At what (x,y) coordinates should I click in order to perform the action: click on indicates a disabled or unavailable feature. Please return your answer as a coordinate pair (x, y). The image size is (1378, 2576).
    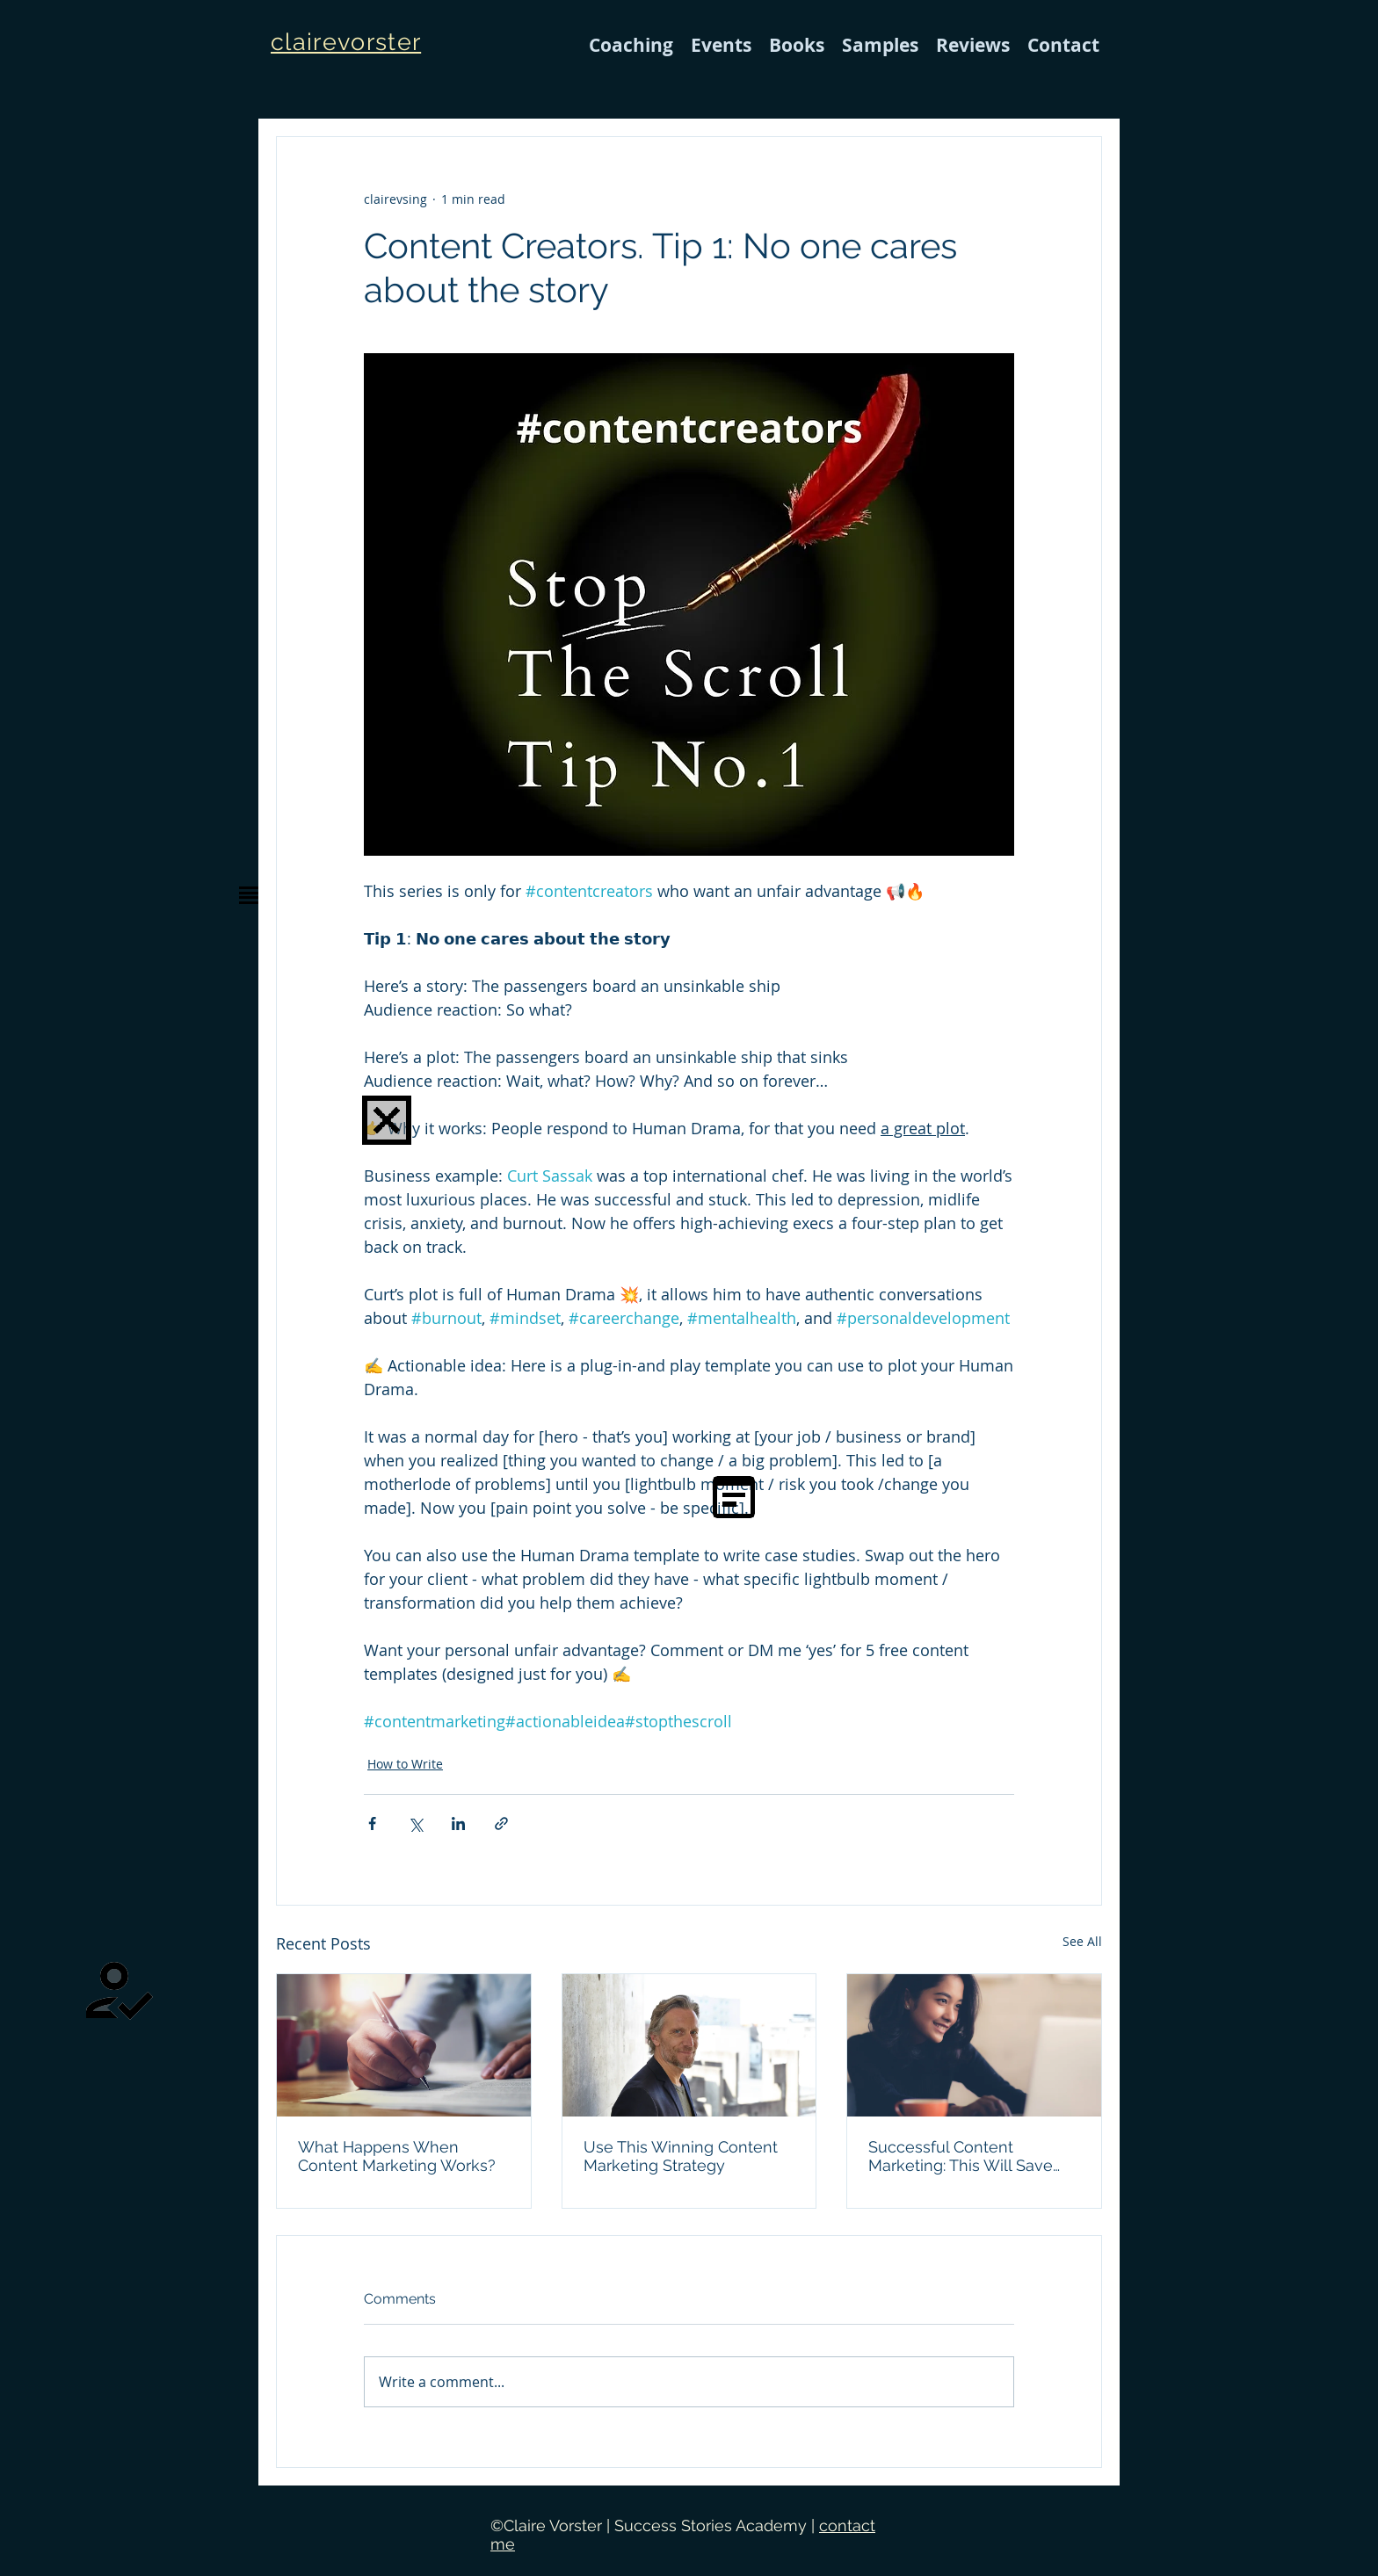
    Looking at the image, I should click on (387, 1120).